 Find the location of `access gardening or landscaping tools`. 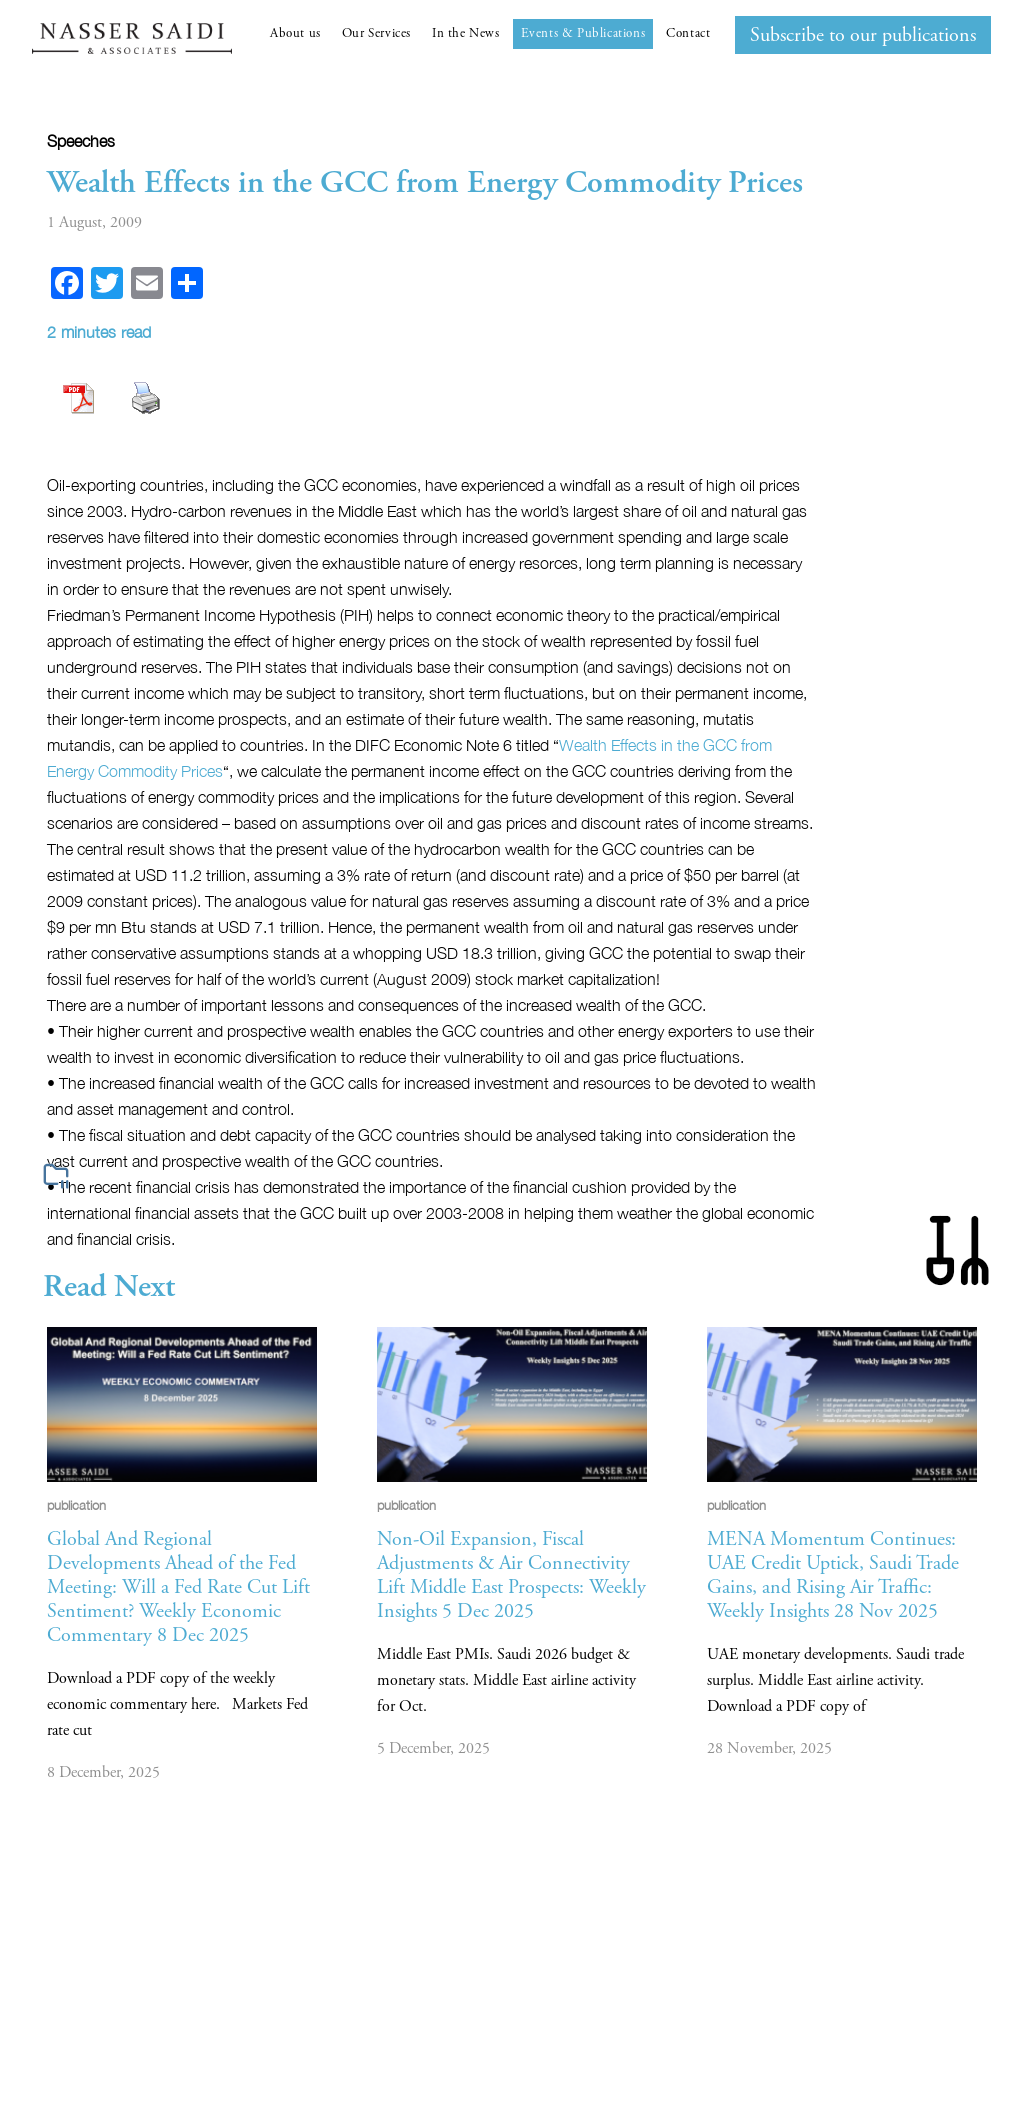

access gardening or landscaping tools is located at coordinates (957, 1250).